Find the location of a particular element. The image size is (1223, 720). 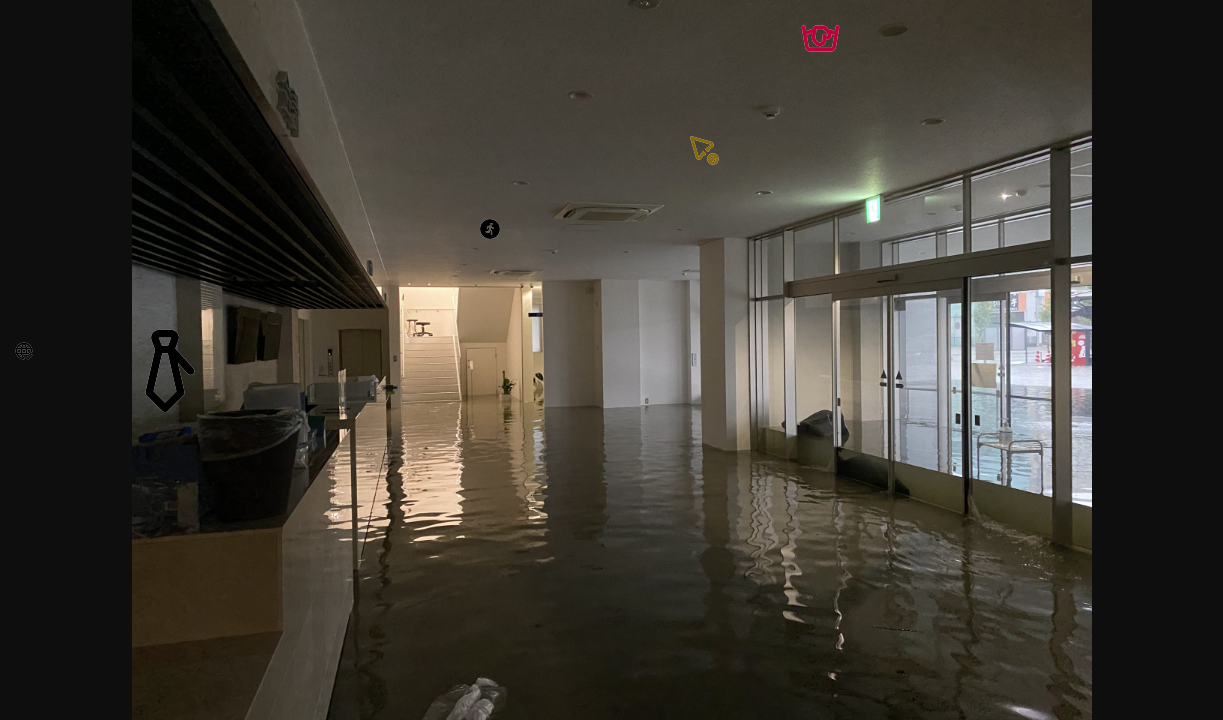

cursor interaction disabled or unavailable is located at coordinates (703, 149).